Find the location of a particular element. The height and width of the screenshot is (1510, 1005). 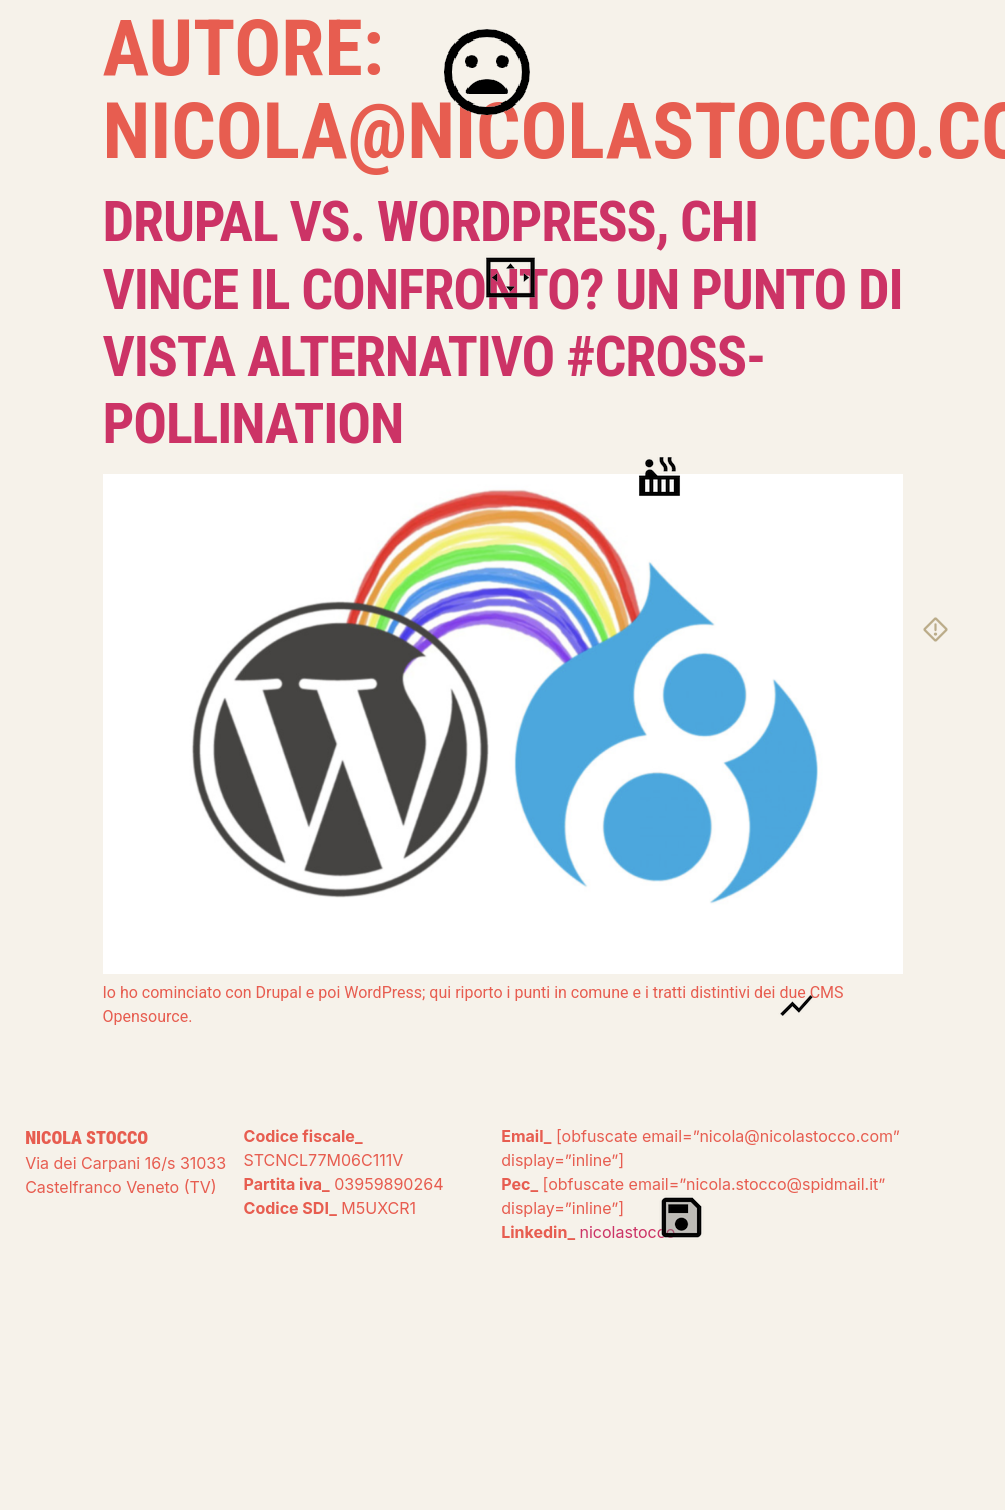

indicate a negative mood or feeling is located at coordinates (487, 72).